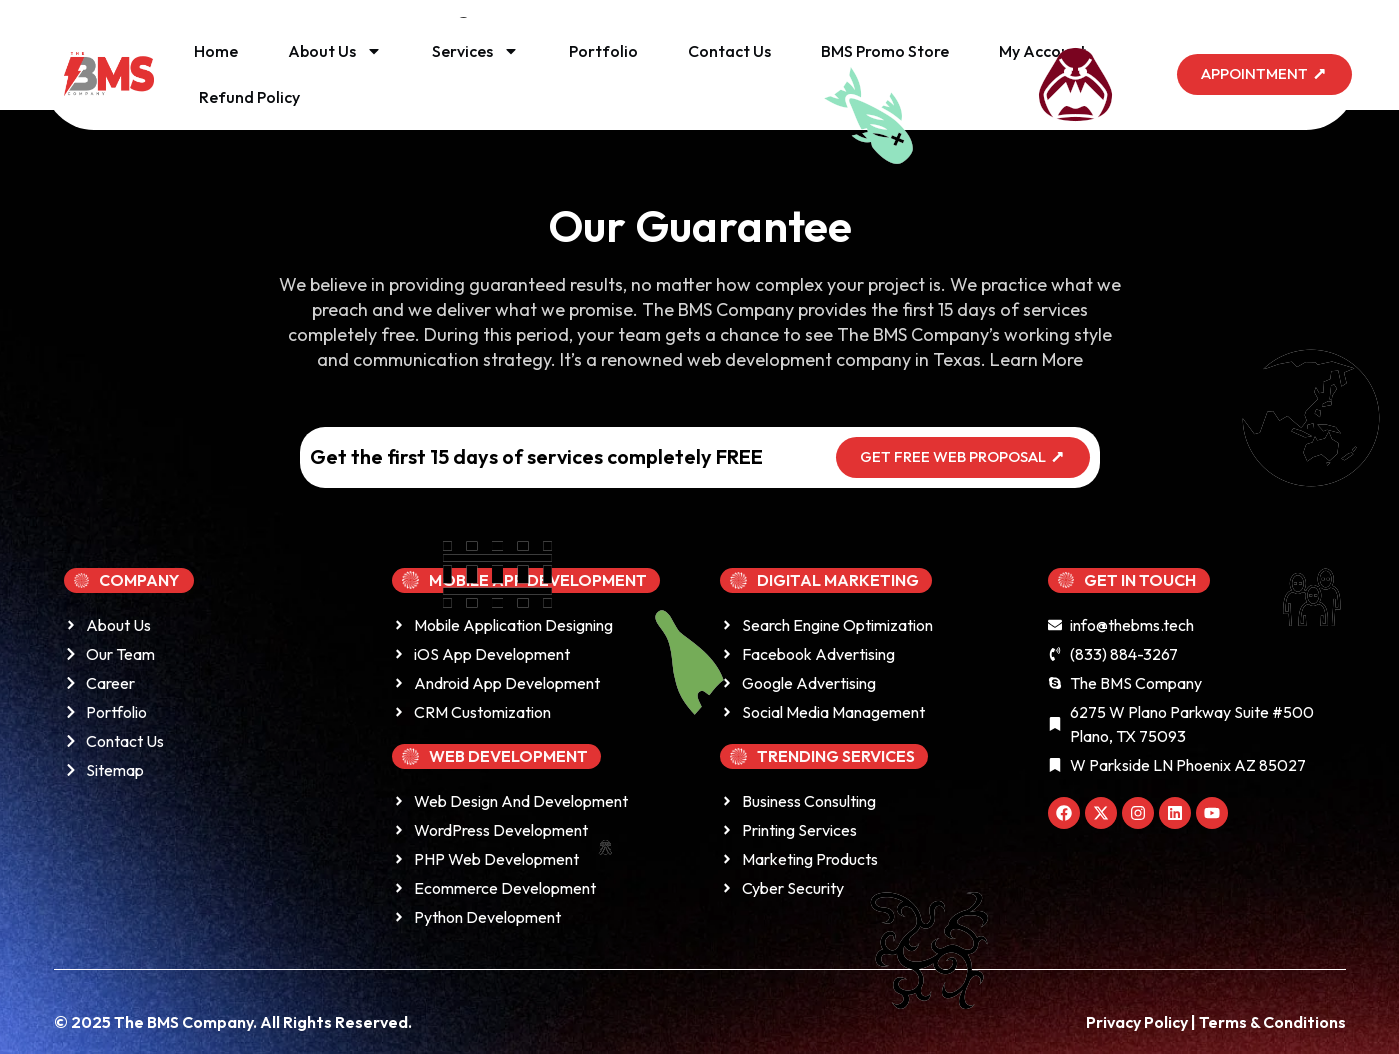 This screenshot has height=1054, width=1399. What do you see at coordinates (689, 662) in the screenshot?
I see `select the white crown of upper egypt` at bounding box center [689, 662].